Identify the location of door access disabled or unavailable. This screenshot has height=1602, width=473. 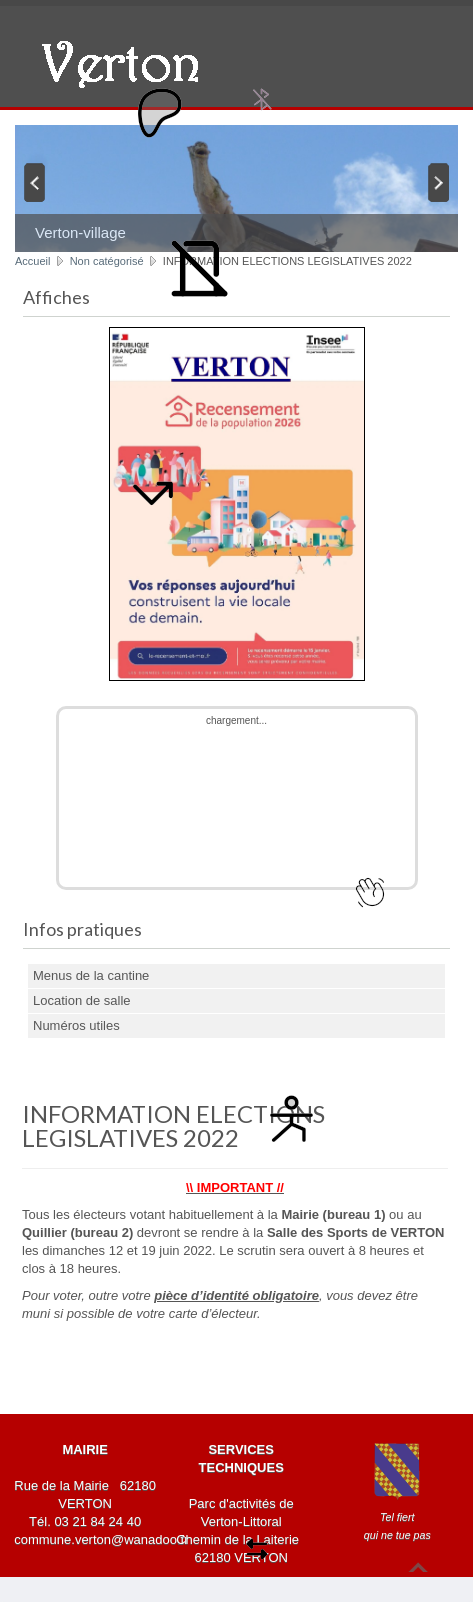
(199, 268).